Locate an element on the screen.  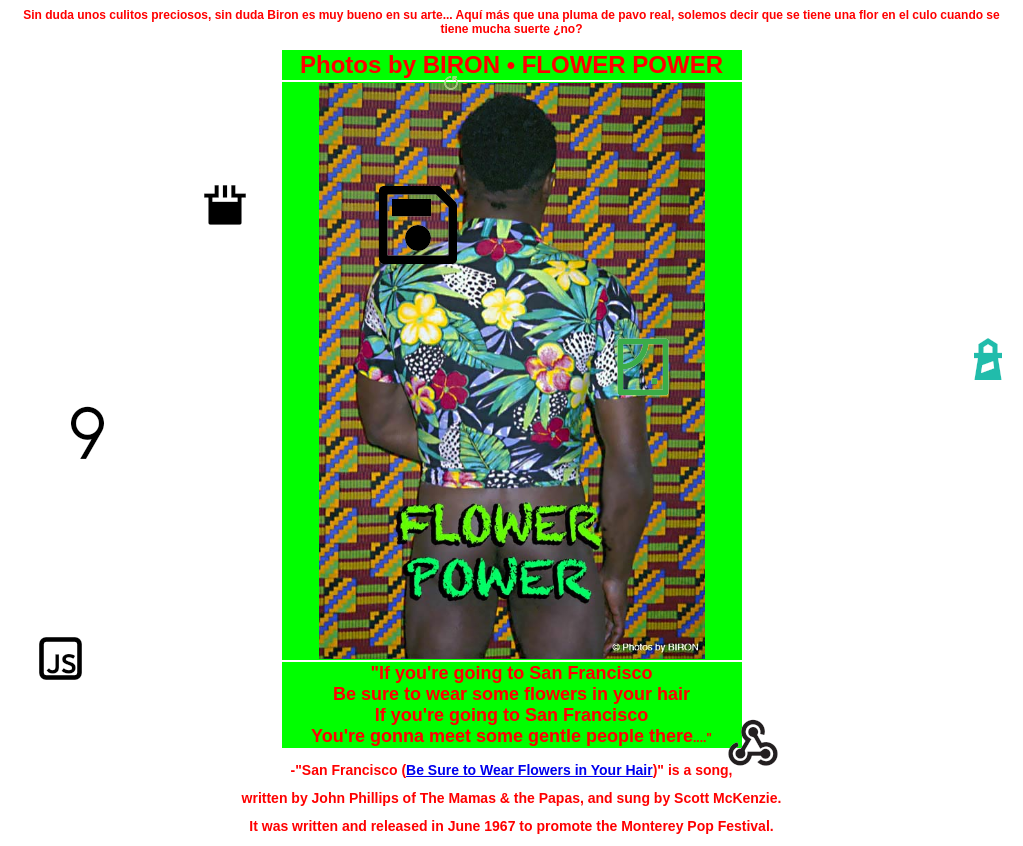
Google Lighthouse performance testing tool is located at coordinates (988, 359).